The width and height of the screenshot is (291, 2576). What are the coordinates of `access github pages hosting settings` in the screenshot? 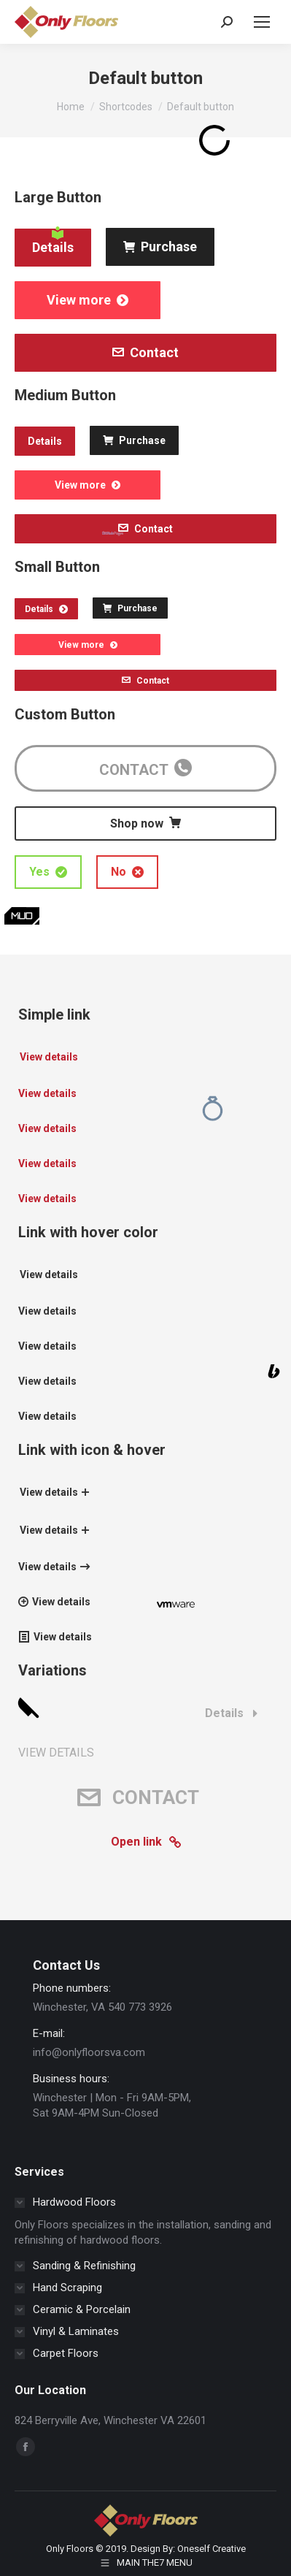 It's located at (112, 533).